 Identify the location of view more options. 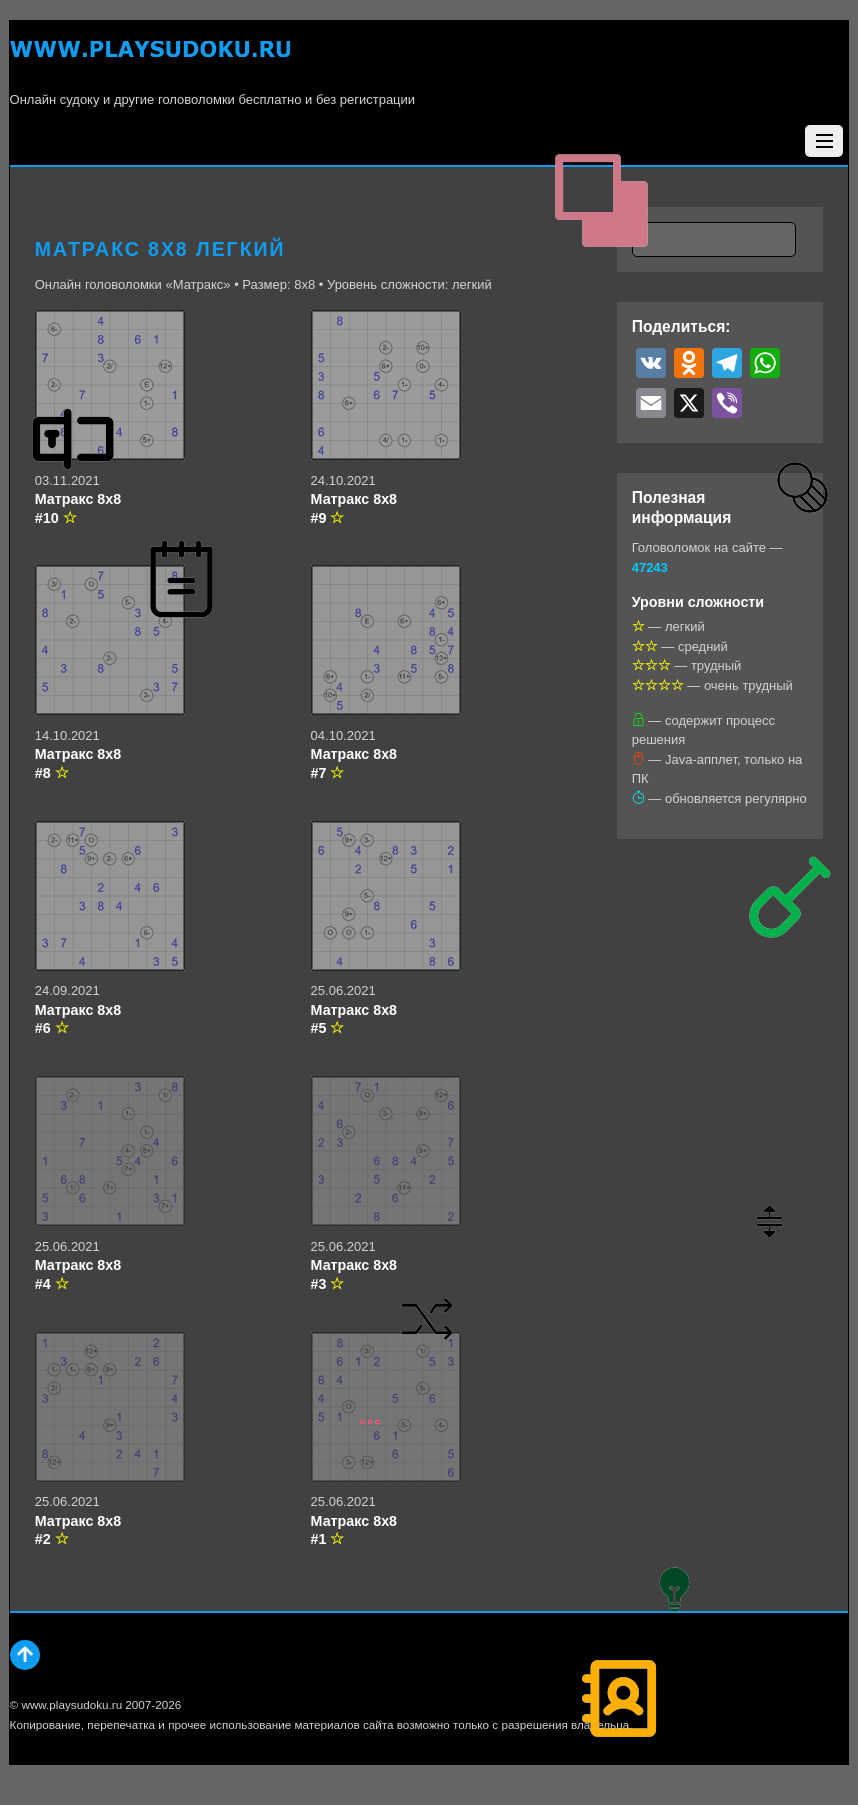
(370, 1422).